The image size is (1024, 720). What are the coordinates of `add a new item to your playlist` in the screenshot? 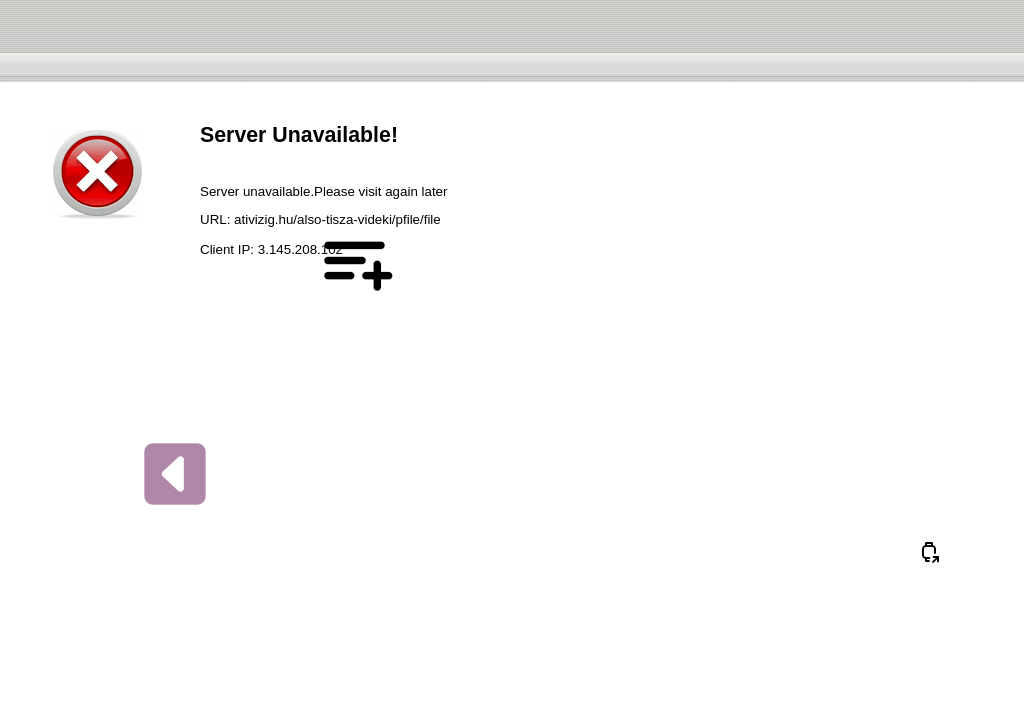 It's located at (354, 260).